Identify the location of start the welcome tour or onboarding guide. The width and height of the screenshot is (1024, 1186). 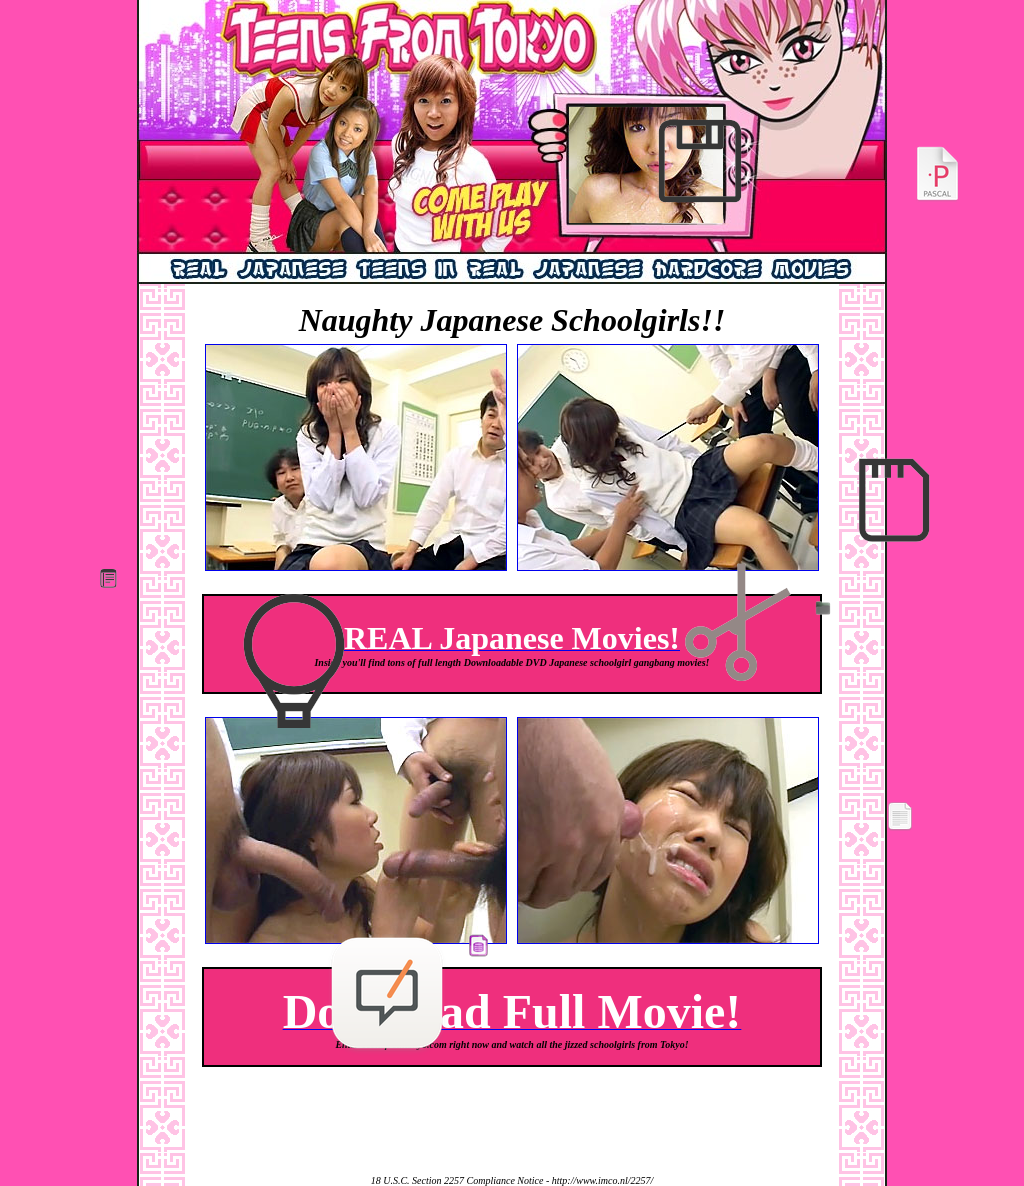
(294, 661).